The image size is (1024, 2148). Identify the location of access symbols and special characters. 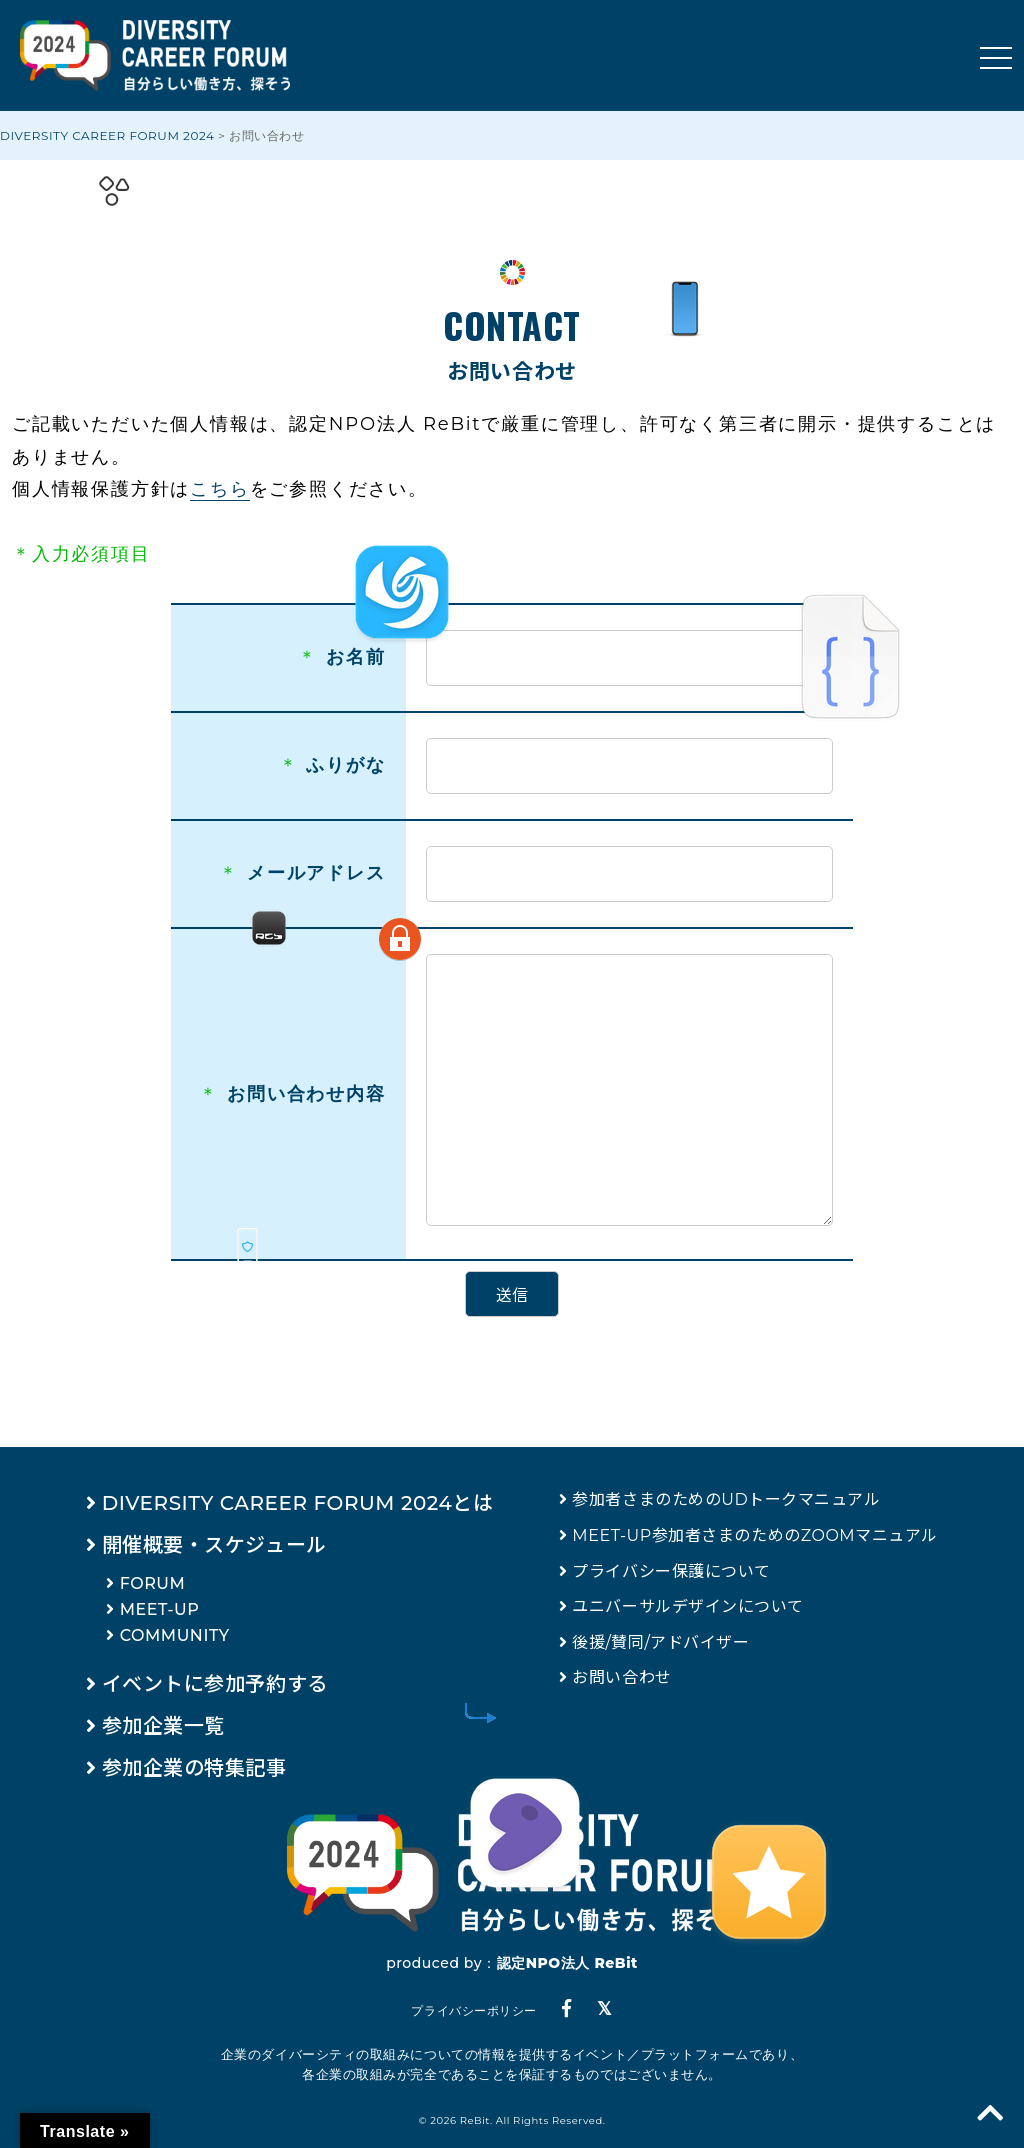
(114, 191).